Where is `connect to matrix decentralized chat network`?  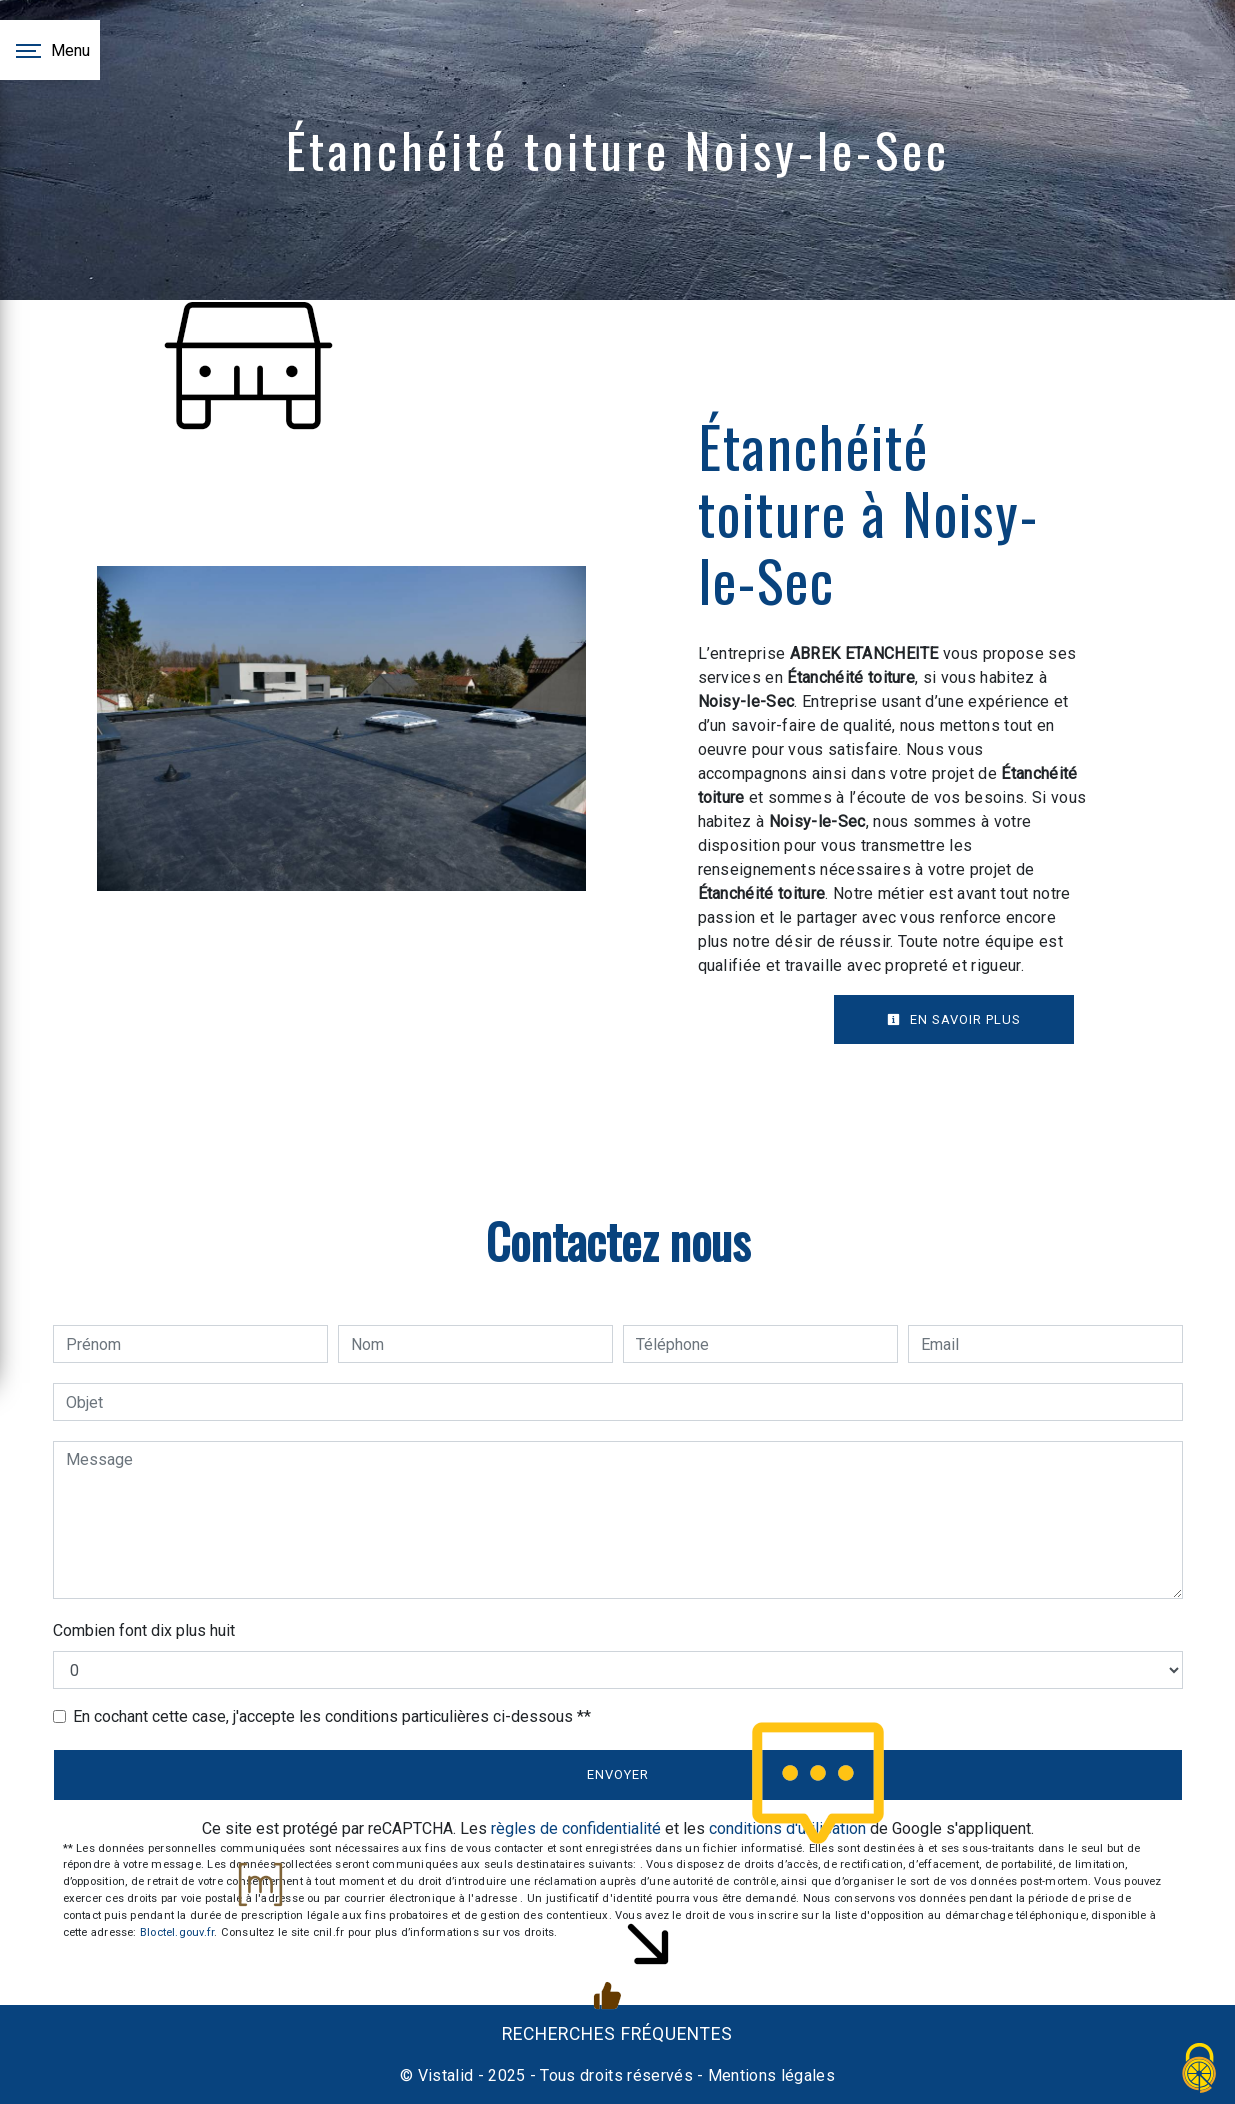
connect to matrix decentralized chat network is located at coordinates (260, 1884).